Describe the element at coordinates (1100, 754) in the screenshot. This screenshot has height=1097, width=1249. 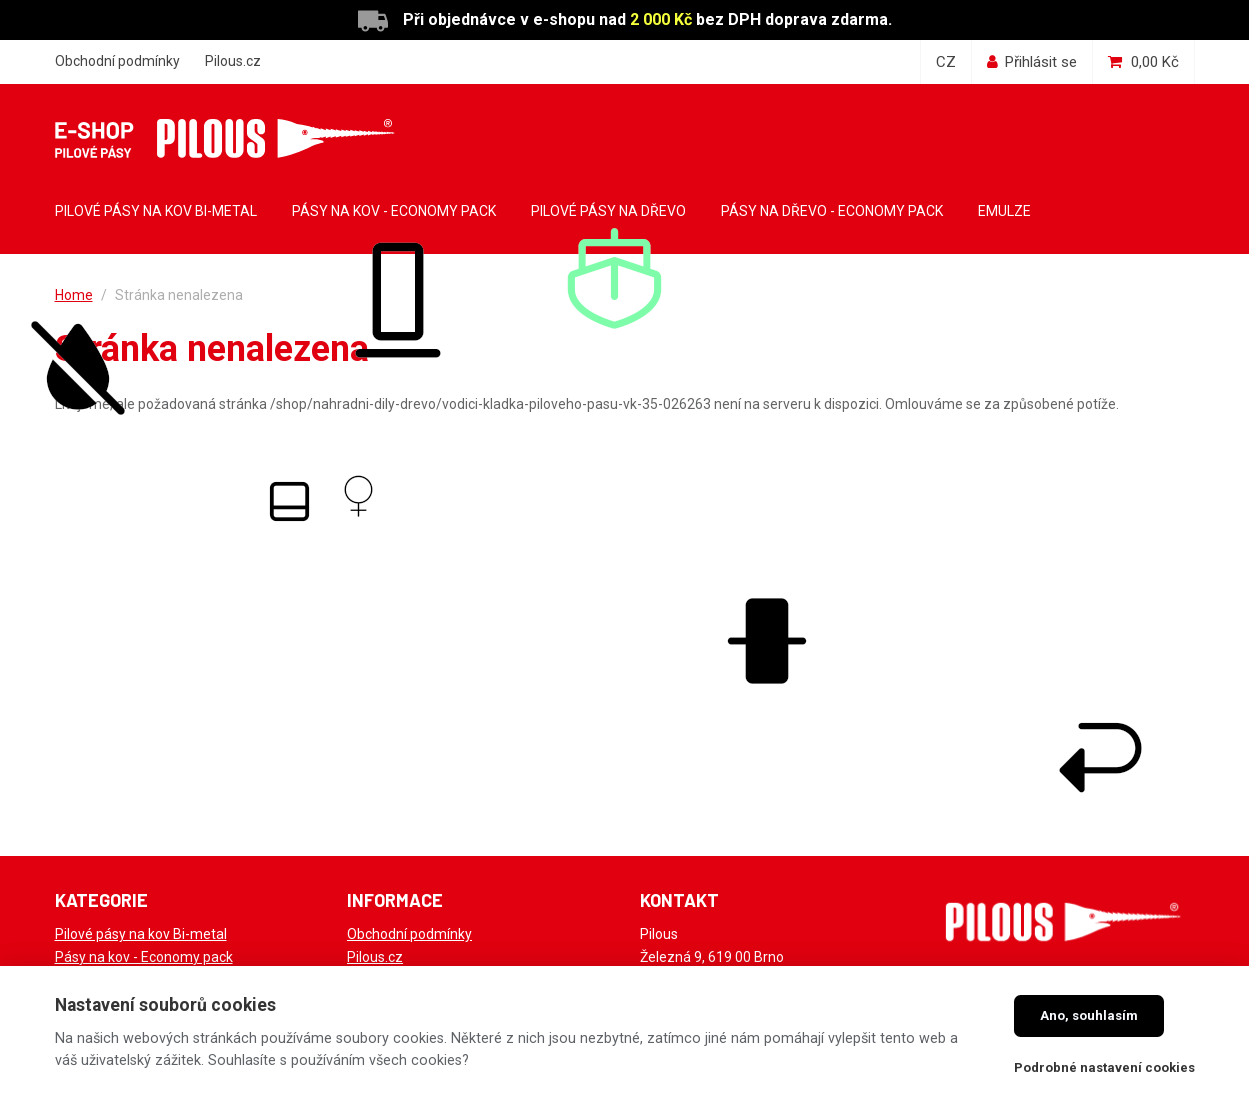
I see `undo or go back to previous state` at that location.